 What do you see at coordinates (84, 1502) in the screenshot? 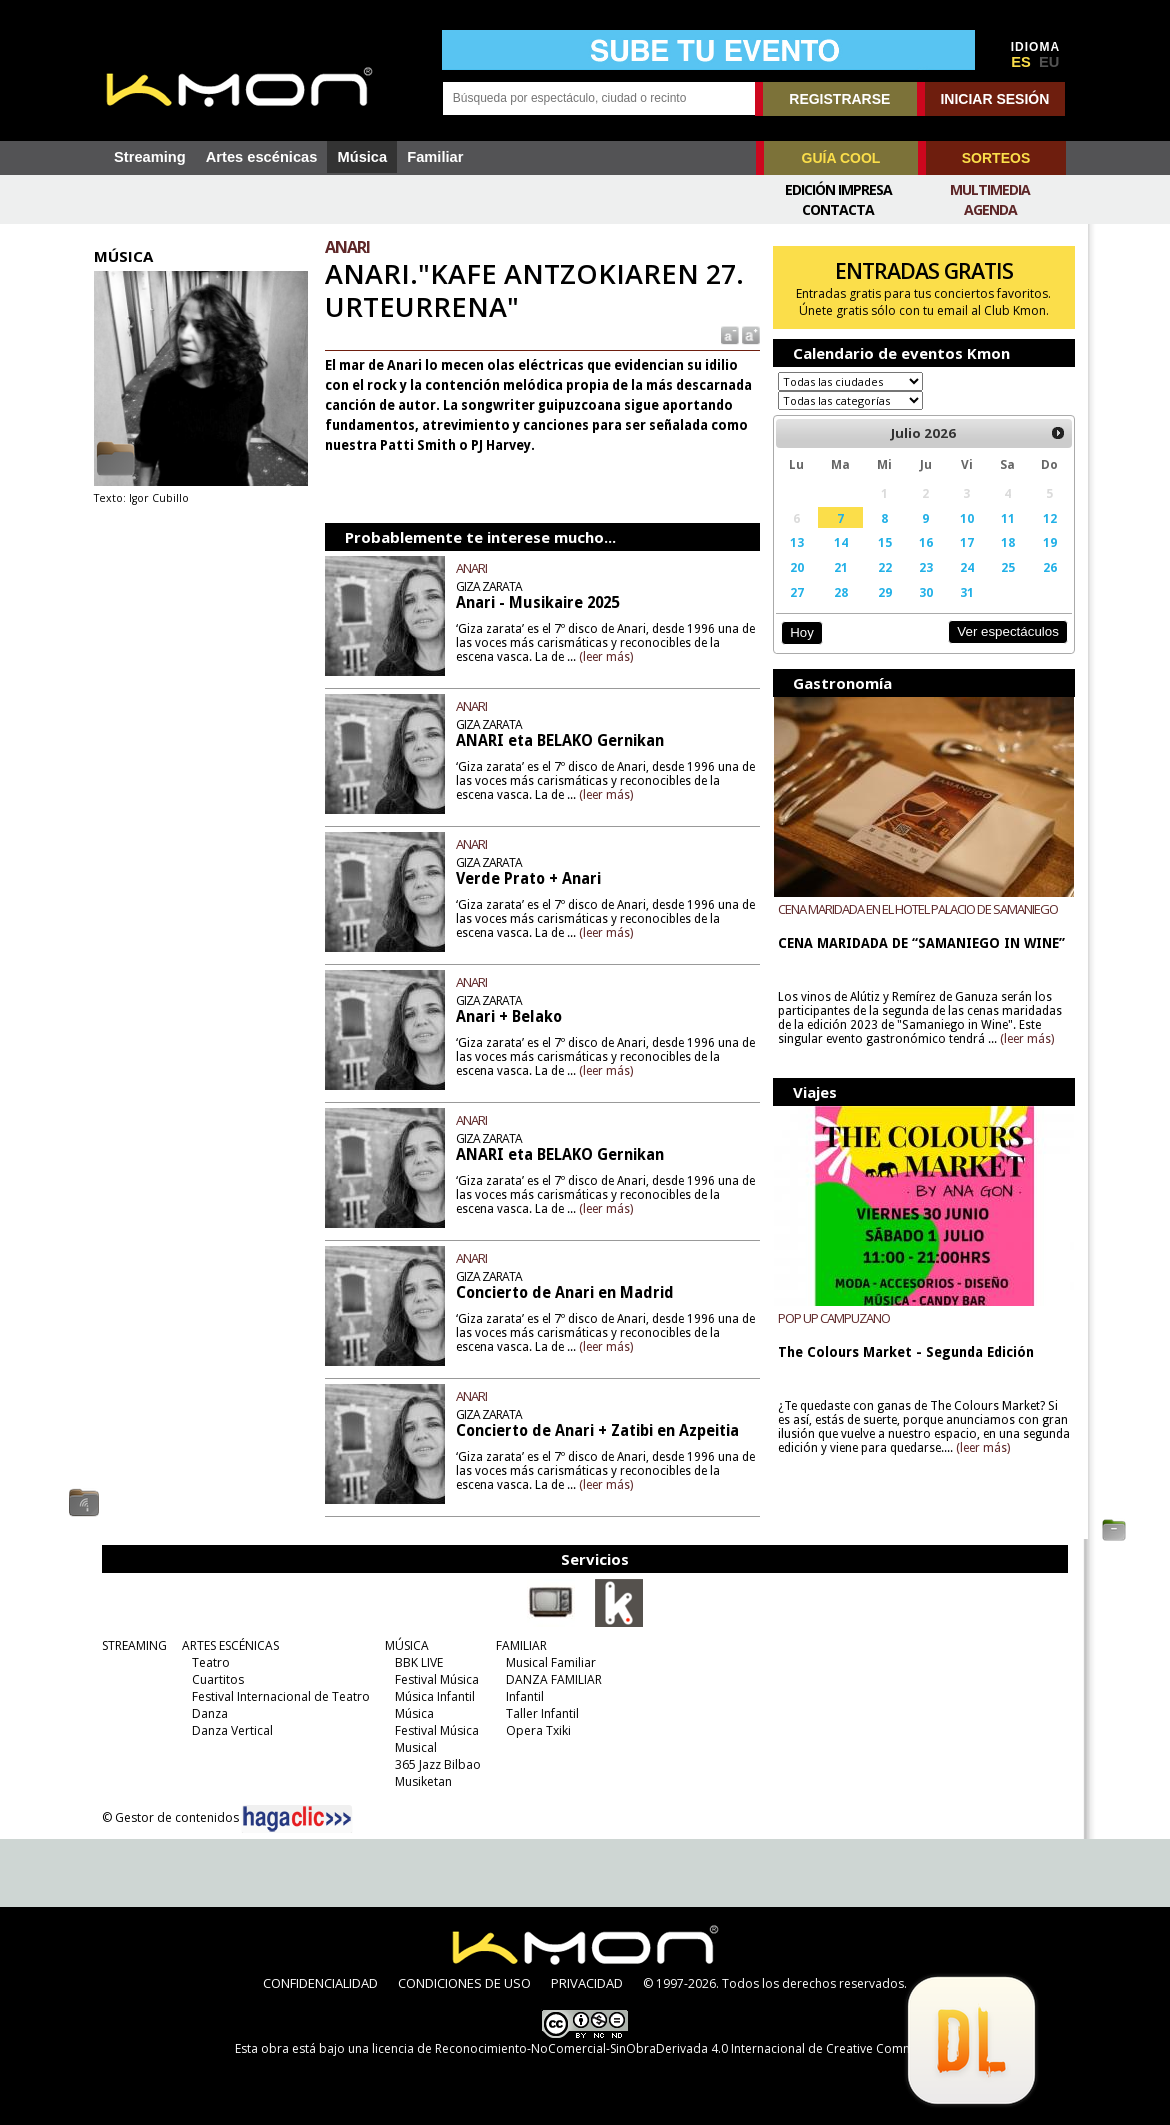
I see `open insync cloud sync folder` at bounding box center [84, 1502].